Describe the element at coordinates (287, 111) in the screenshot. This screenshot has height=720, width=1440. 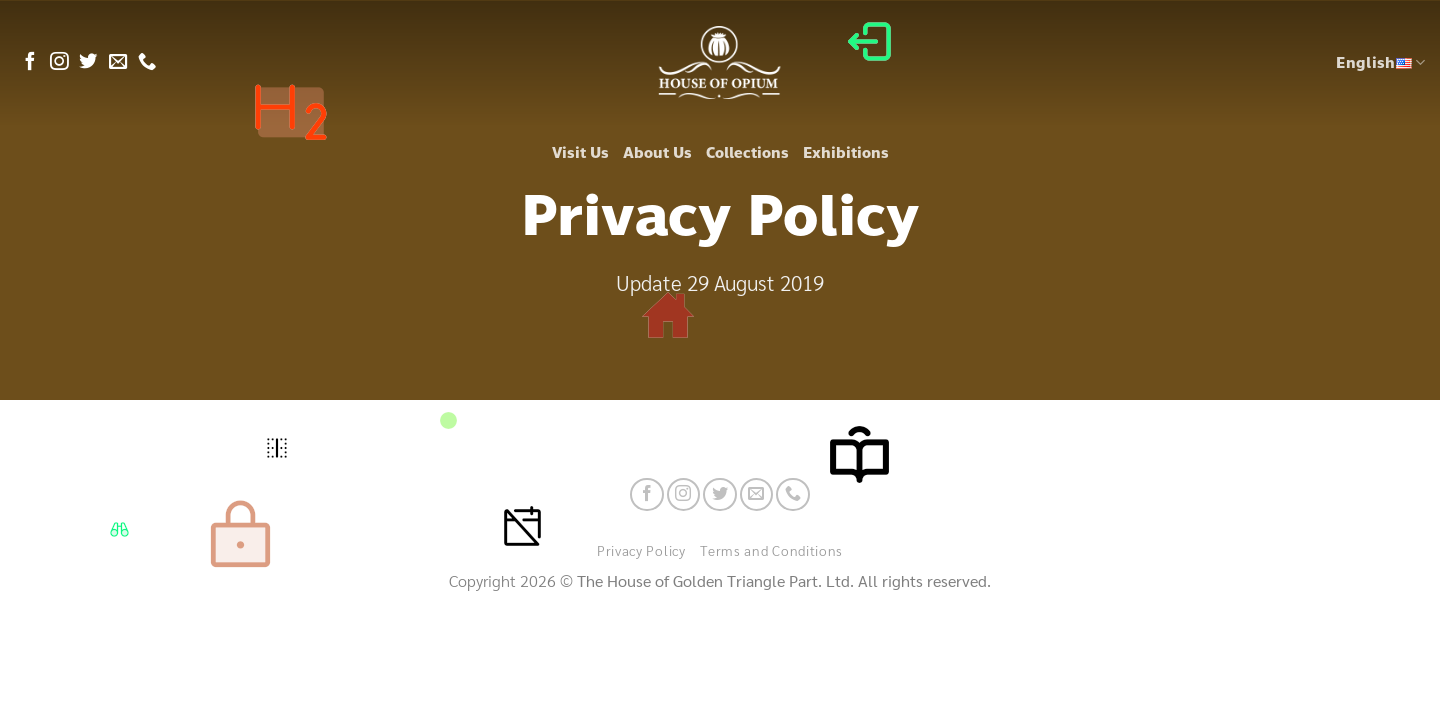
I see `format text as heading level 2` at that location.